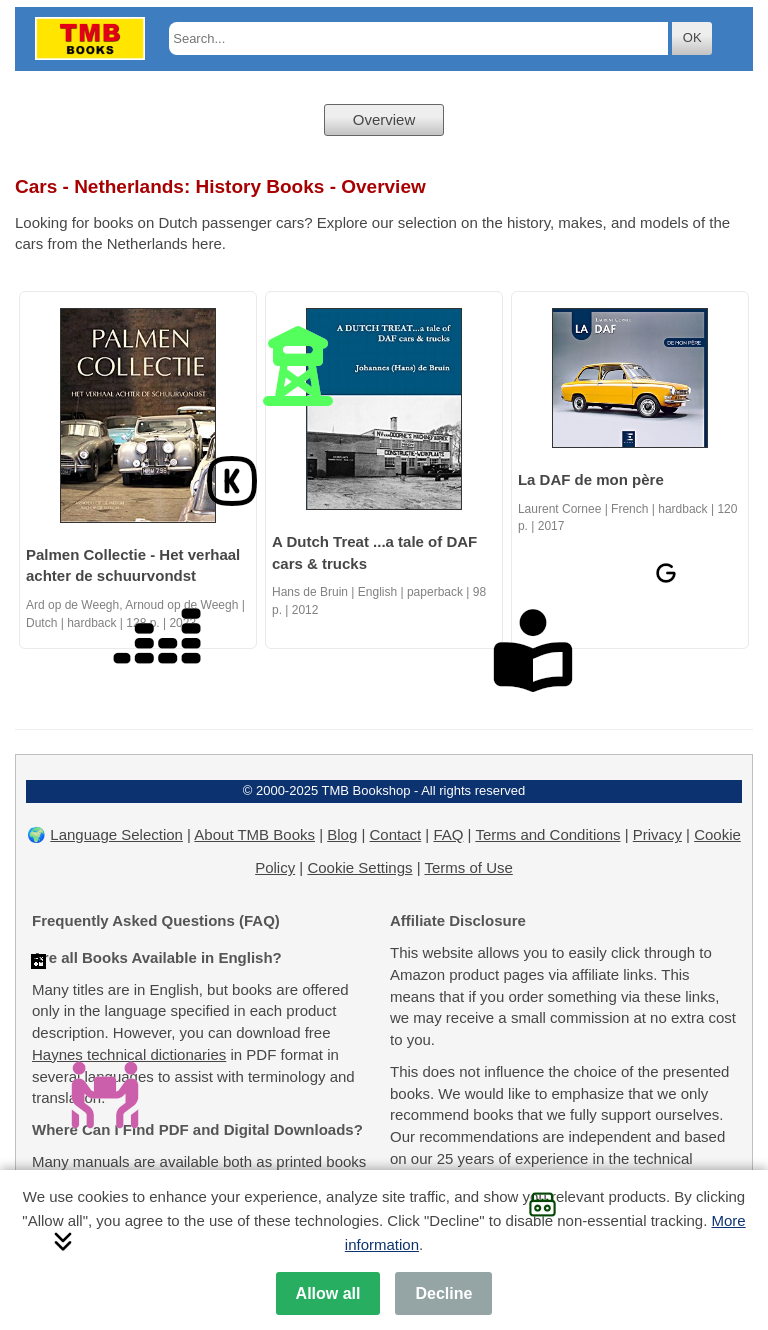  I want to click on open calculator app, so click(38, 961).